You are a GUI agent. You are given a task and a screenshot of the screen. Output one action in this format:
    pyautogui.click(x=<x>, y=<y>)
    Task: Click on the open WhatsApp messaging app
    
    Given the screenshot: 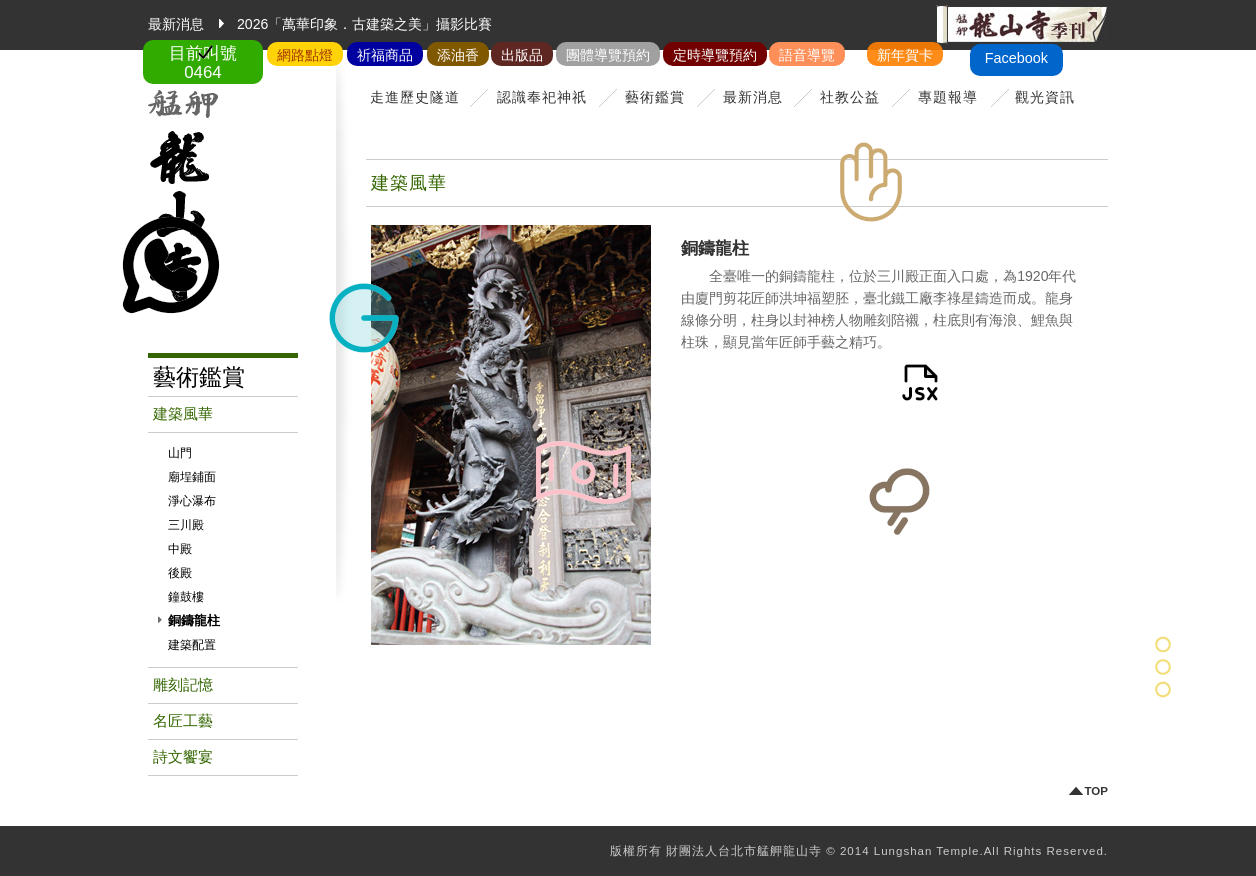 What is the action you would take?
    pyautogui.click(x=171, y=265)
    